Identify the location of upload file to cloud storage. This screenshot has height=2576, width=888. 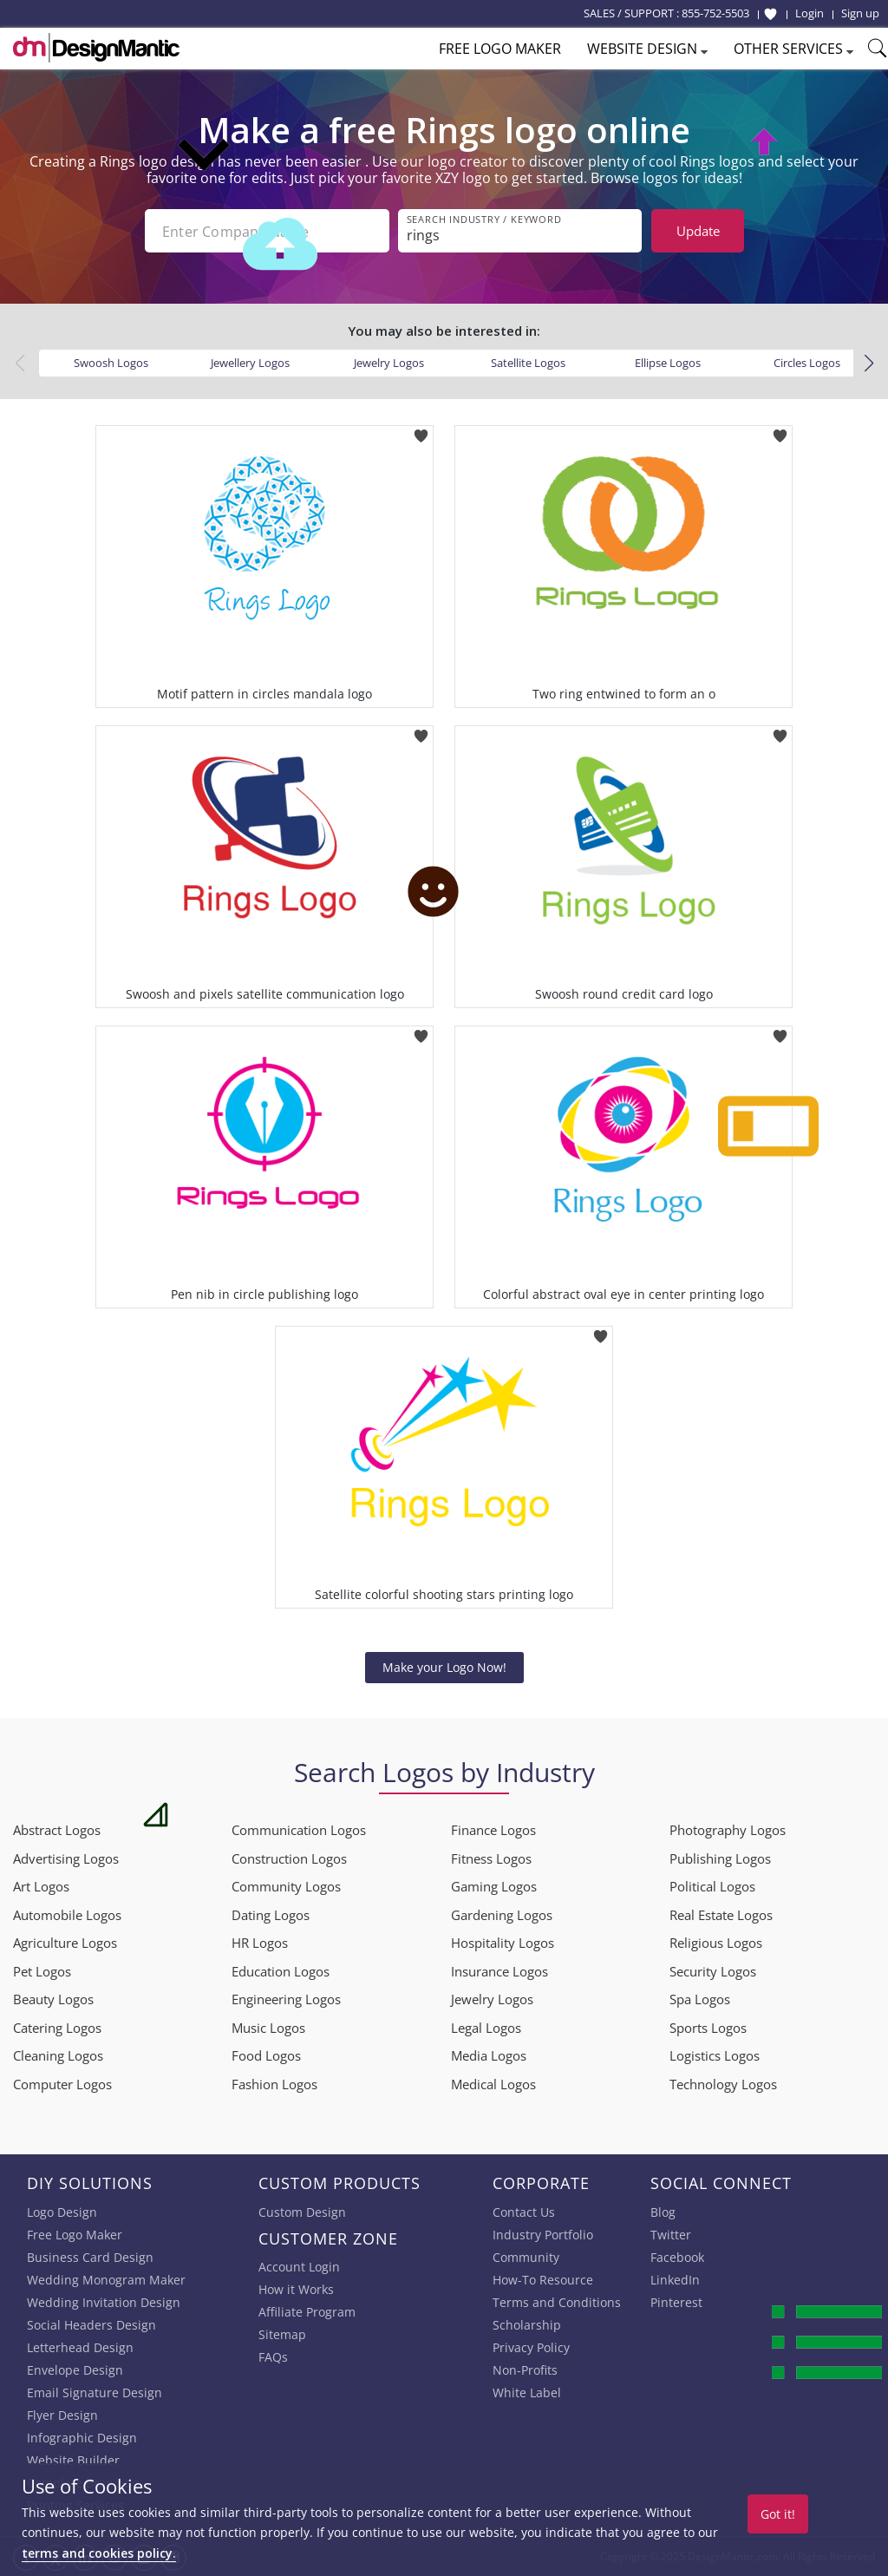
(280, 244).